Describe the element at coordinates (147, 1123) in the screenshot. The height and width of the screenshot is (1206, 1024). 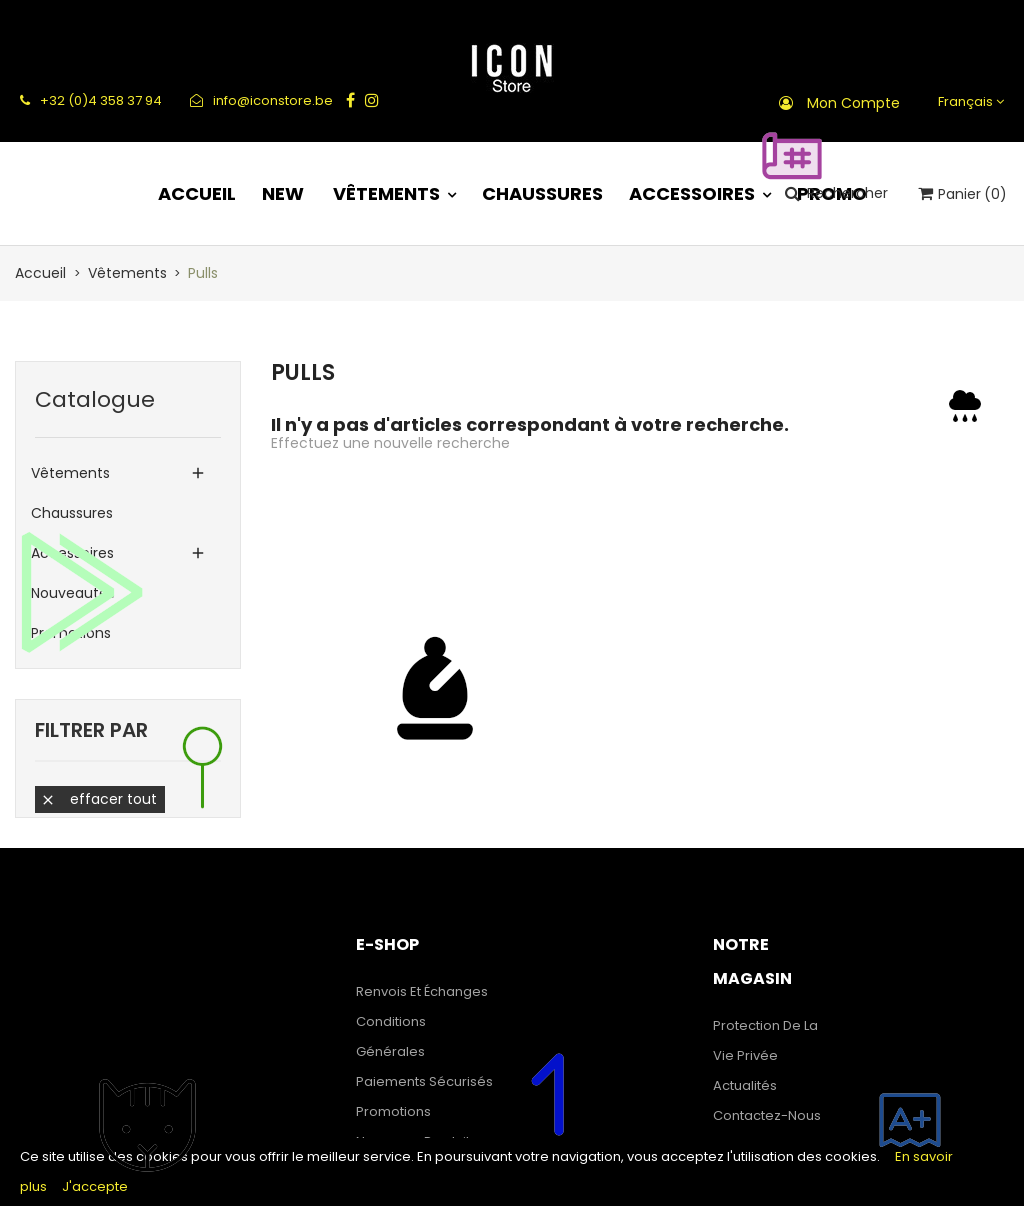
I see `view pet or animal-related content` at that location.